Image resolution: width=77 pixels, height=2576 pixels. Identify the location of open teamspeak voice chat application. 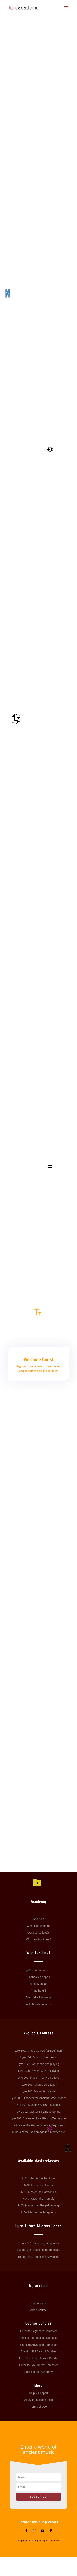
(50, 449).